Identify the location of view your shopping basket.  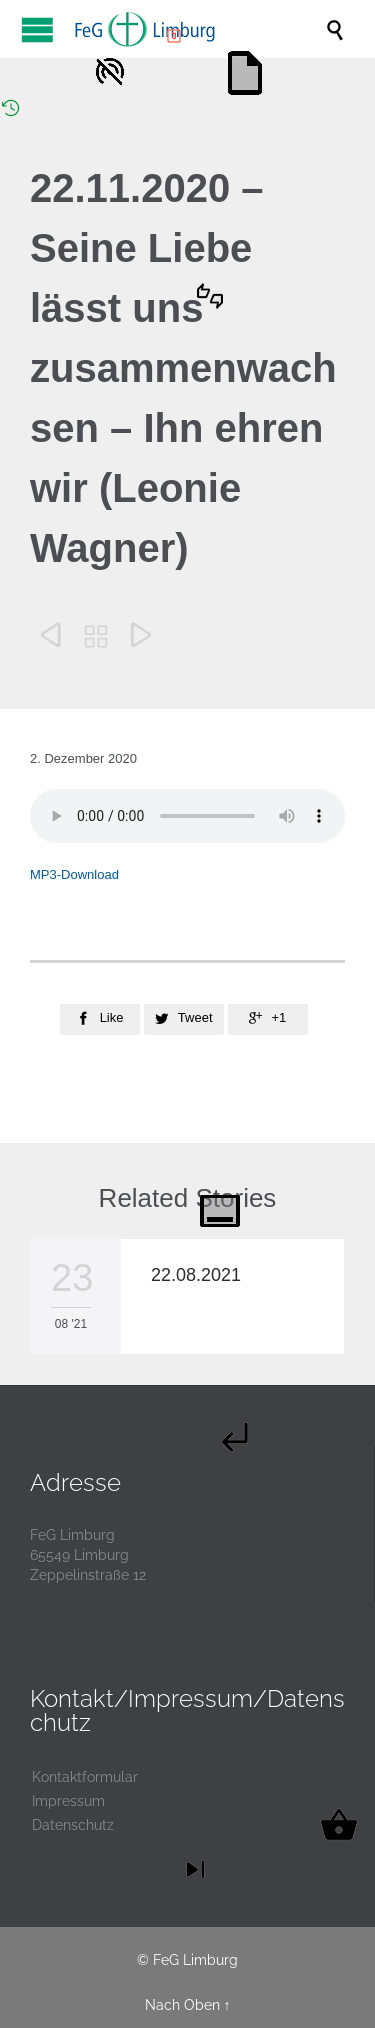
(339, 1825).